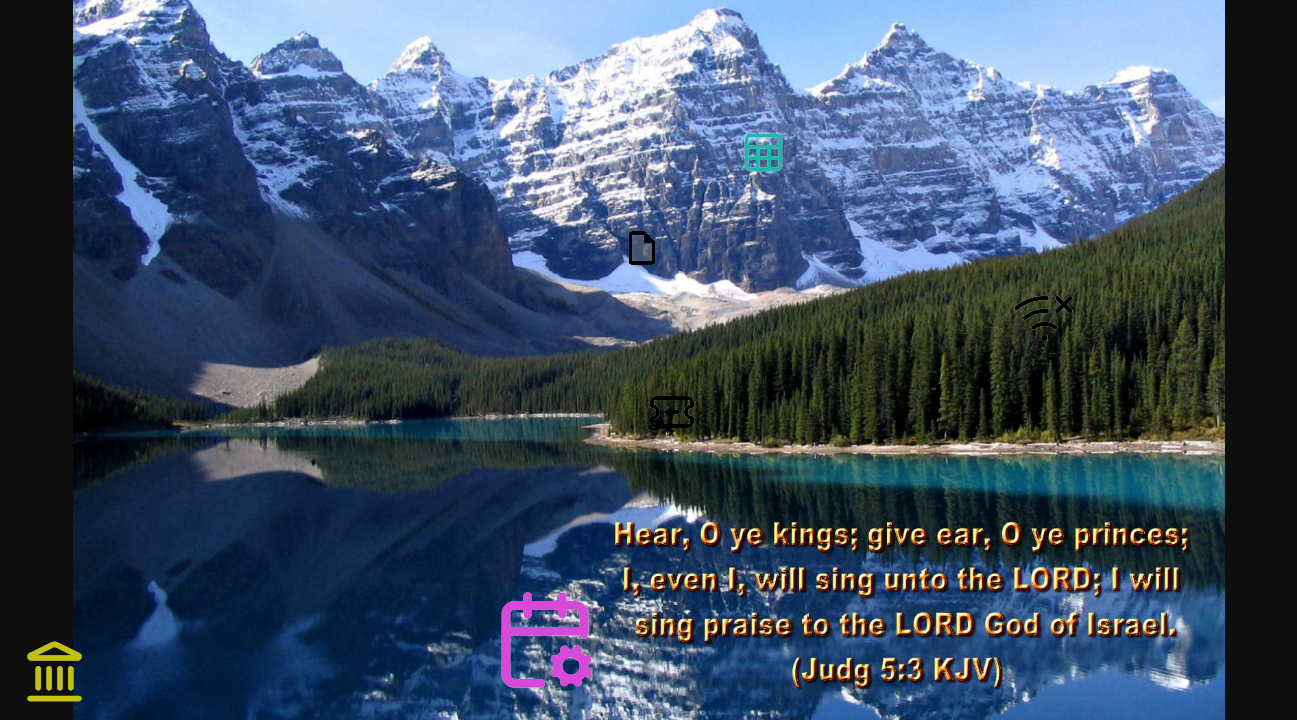  What do you see at coordinates (672, 412) in the screenshot?
I see `remove a ticket from your collection` at bounding box center [672, 412].